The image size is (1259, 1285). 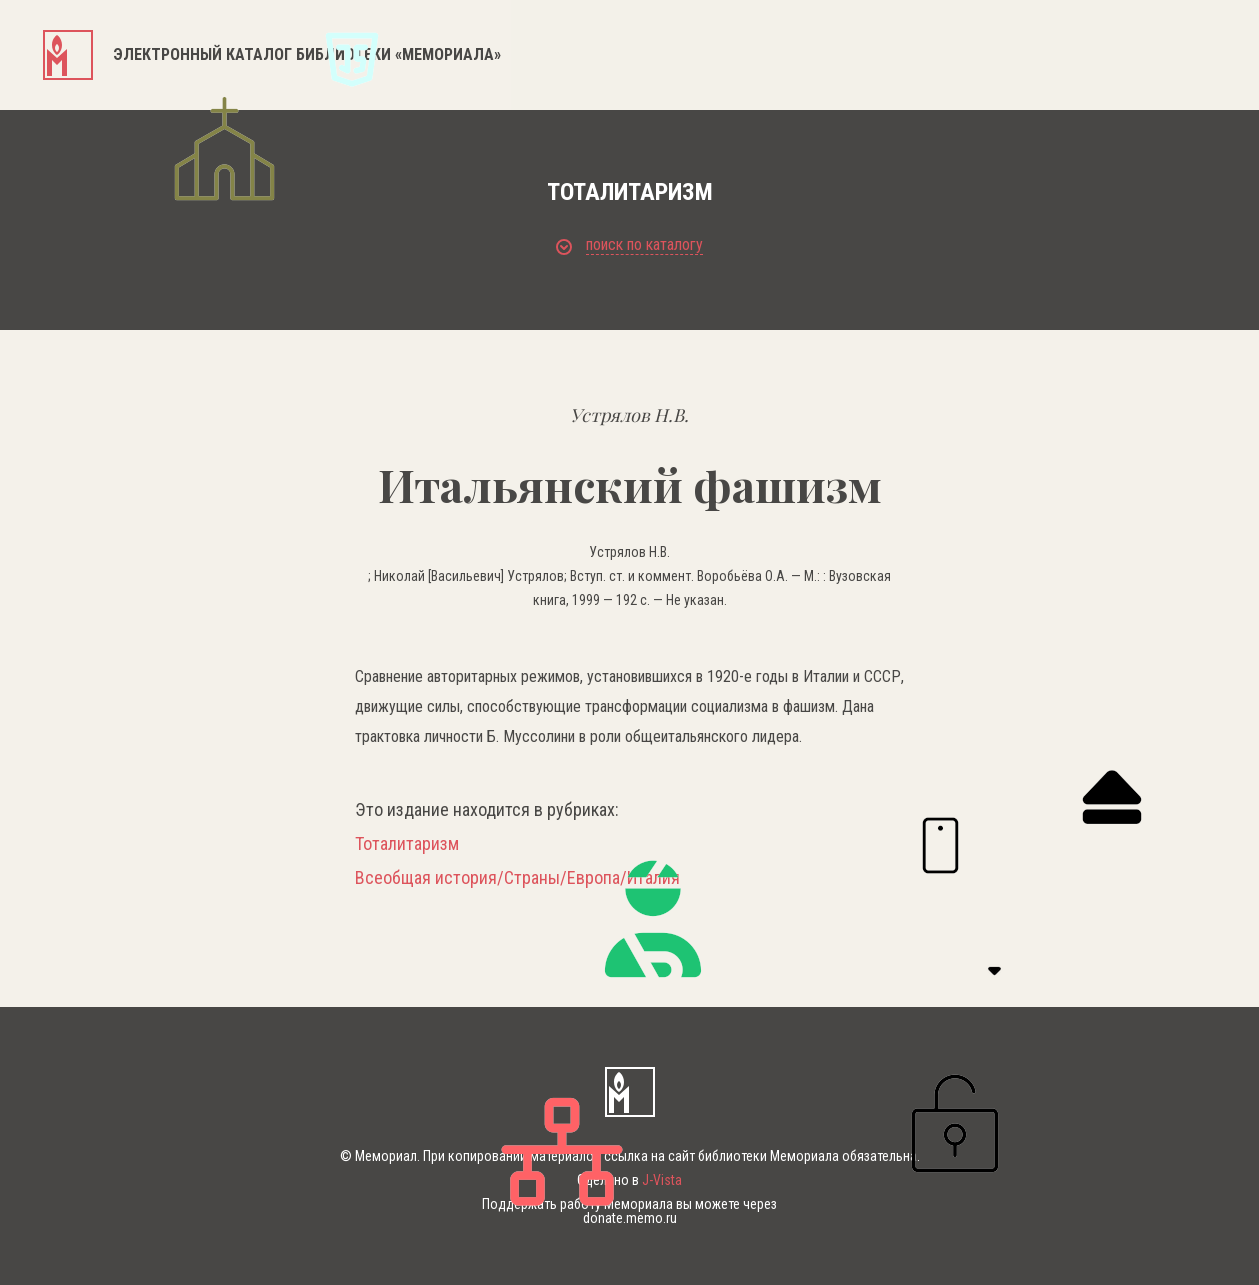 I want to click on indicates javascript code or file type, so click(x=352, y=59).